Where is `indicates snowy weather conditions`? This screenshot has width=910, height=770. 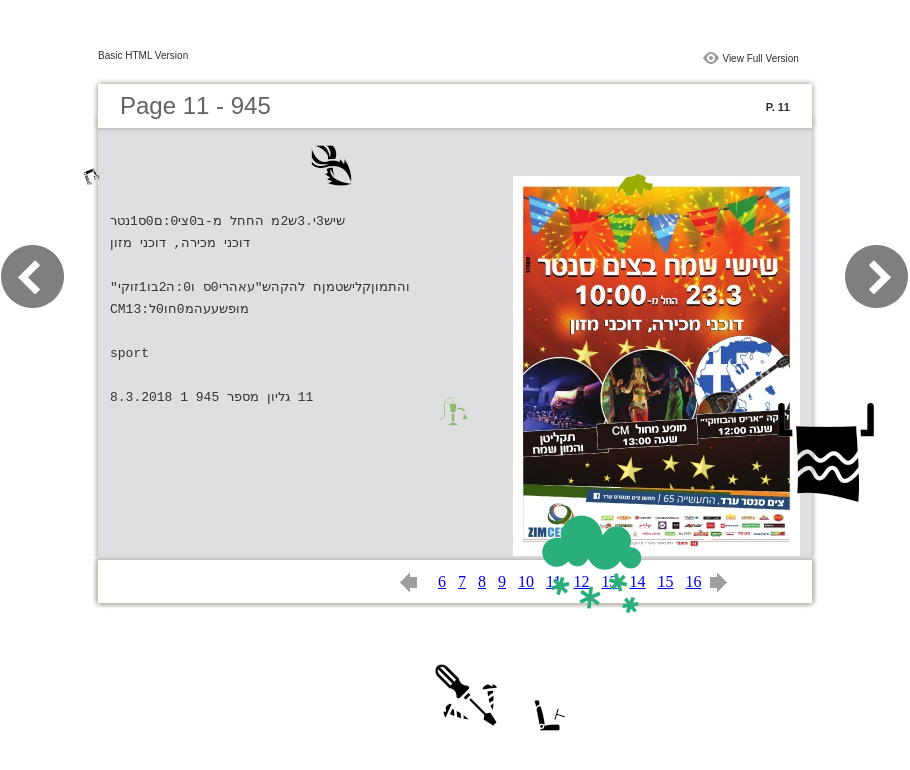
indicates snowy weather conditions is located at coordinates (591, 564).